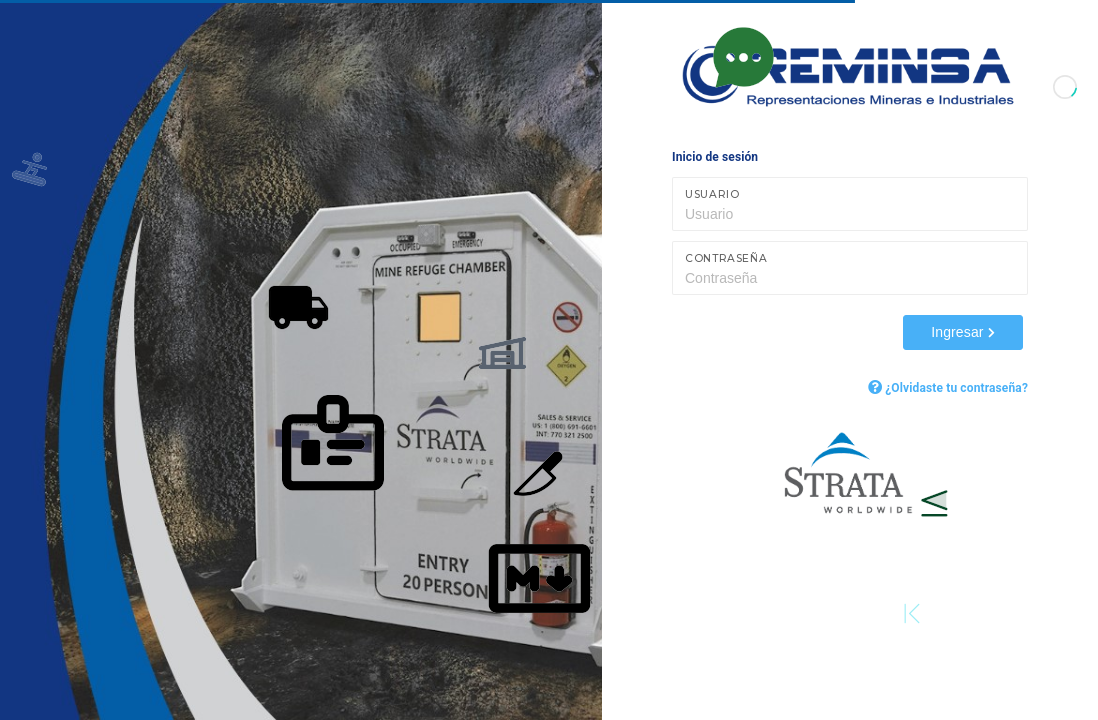 The image size is (1098, 720). What do you see at coordinates (298, 307) in the screenshot?
I see `track your delivery status` at bounding box center [298, 307].